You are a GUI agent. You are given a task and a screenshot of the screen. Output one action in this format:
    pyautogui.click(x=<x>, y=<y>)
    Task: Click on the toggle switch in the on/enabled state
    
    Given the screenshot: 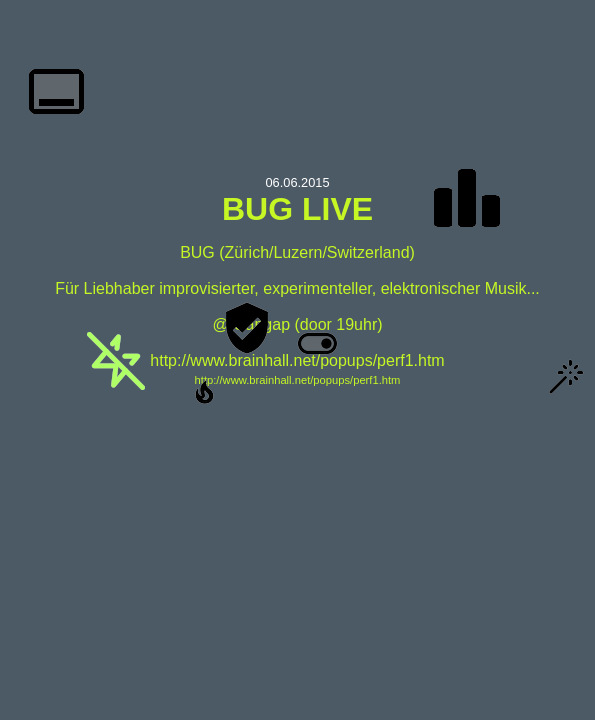 What is the action you would take?
    pyautogui.click(x=317, y=343)
    